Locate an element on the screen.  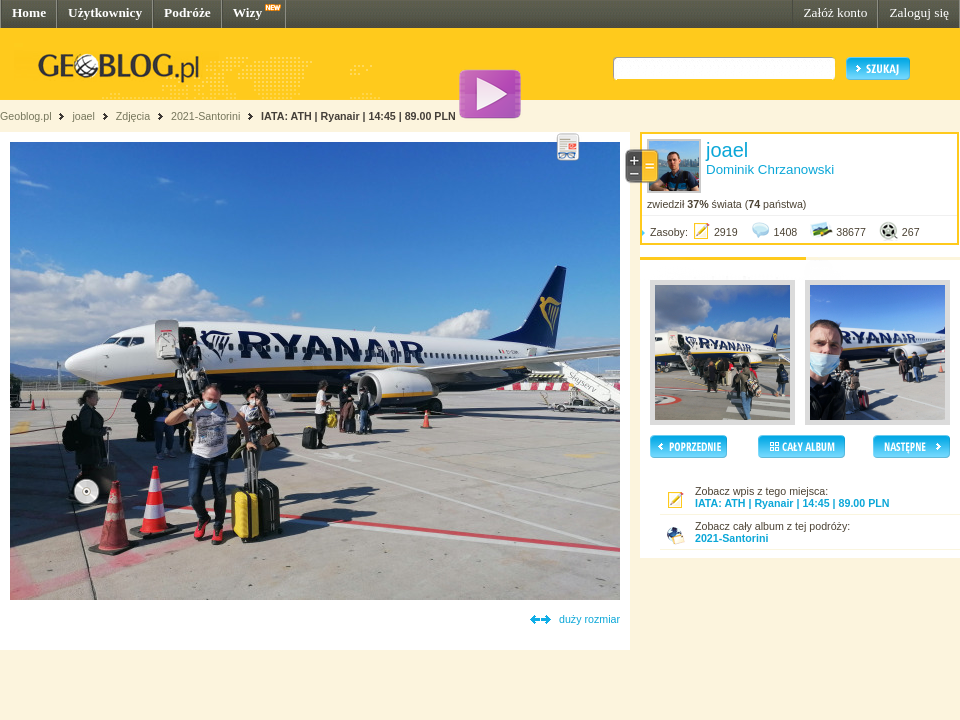
open totem video player is located at coordinates (490, 94).